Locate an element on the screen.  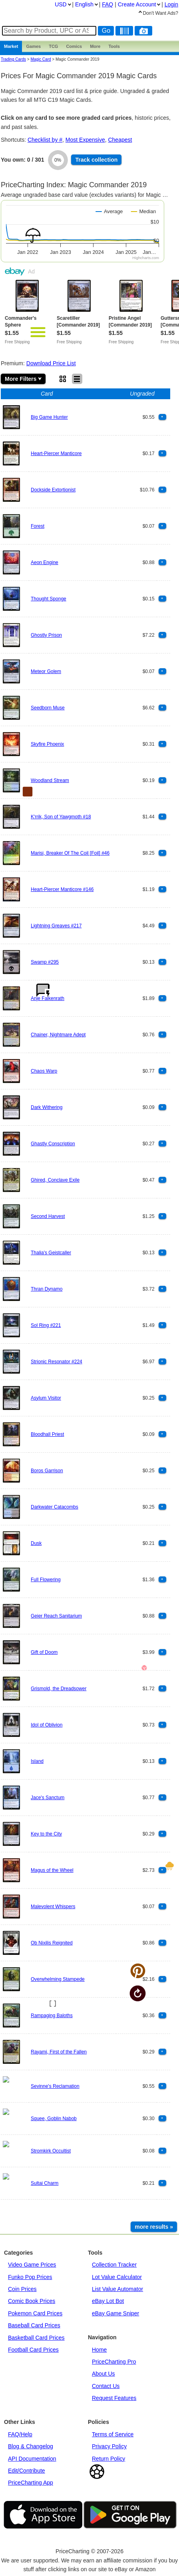
randomize or shuffle content is located at coordinates (144, 1668).